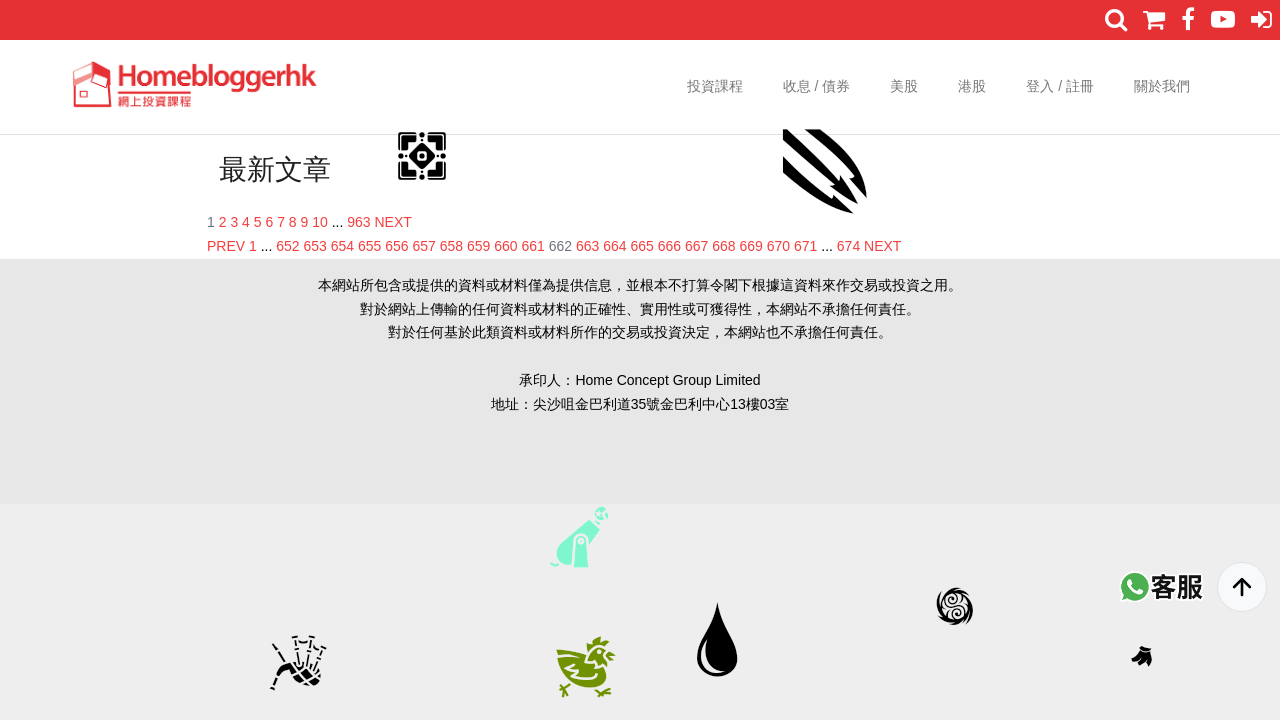 The height and width of the screenshot is (720, 1280). What do you see at coordinates (586, 667) in the screenshot?
I see `select chicken in a farming or cooking game` at bounding box center [586, 667].